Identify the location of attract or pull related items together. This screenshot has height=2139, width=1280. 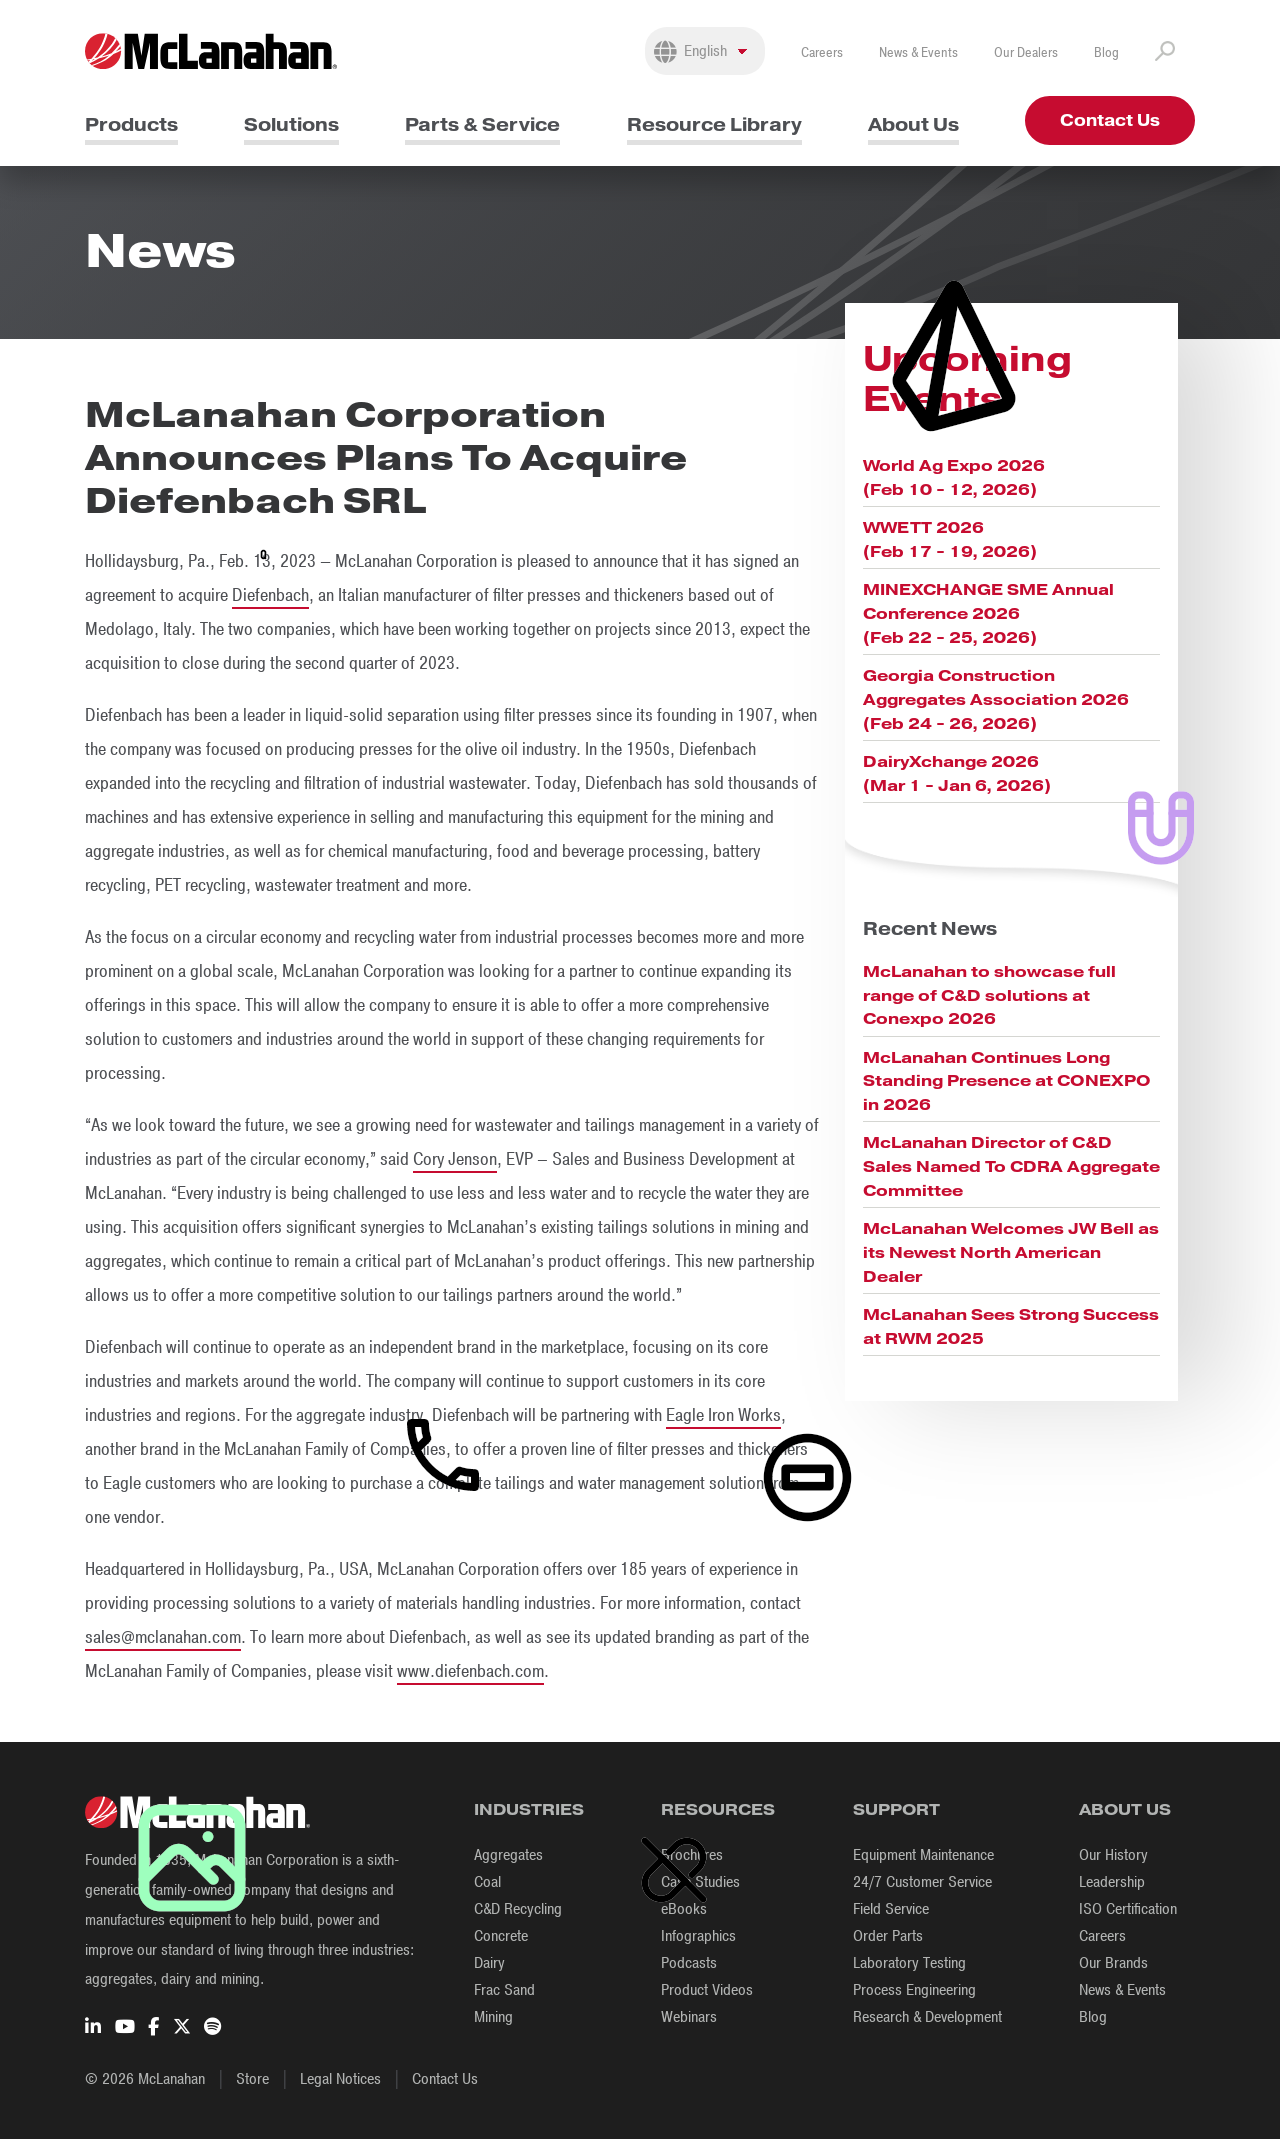
(1161, 828).